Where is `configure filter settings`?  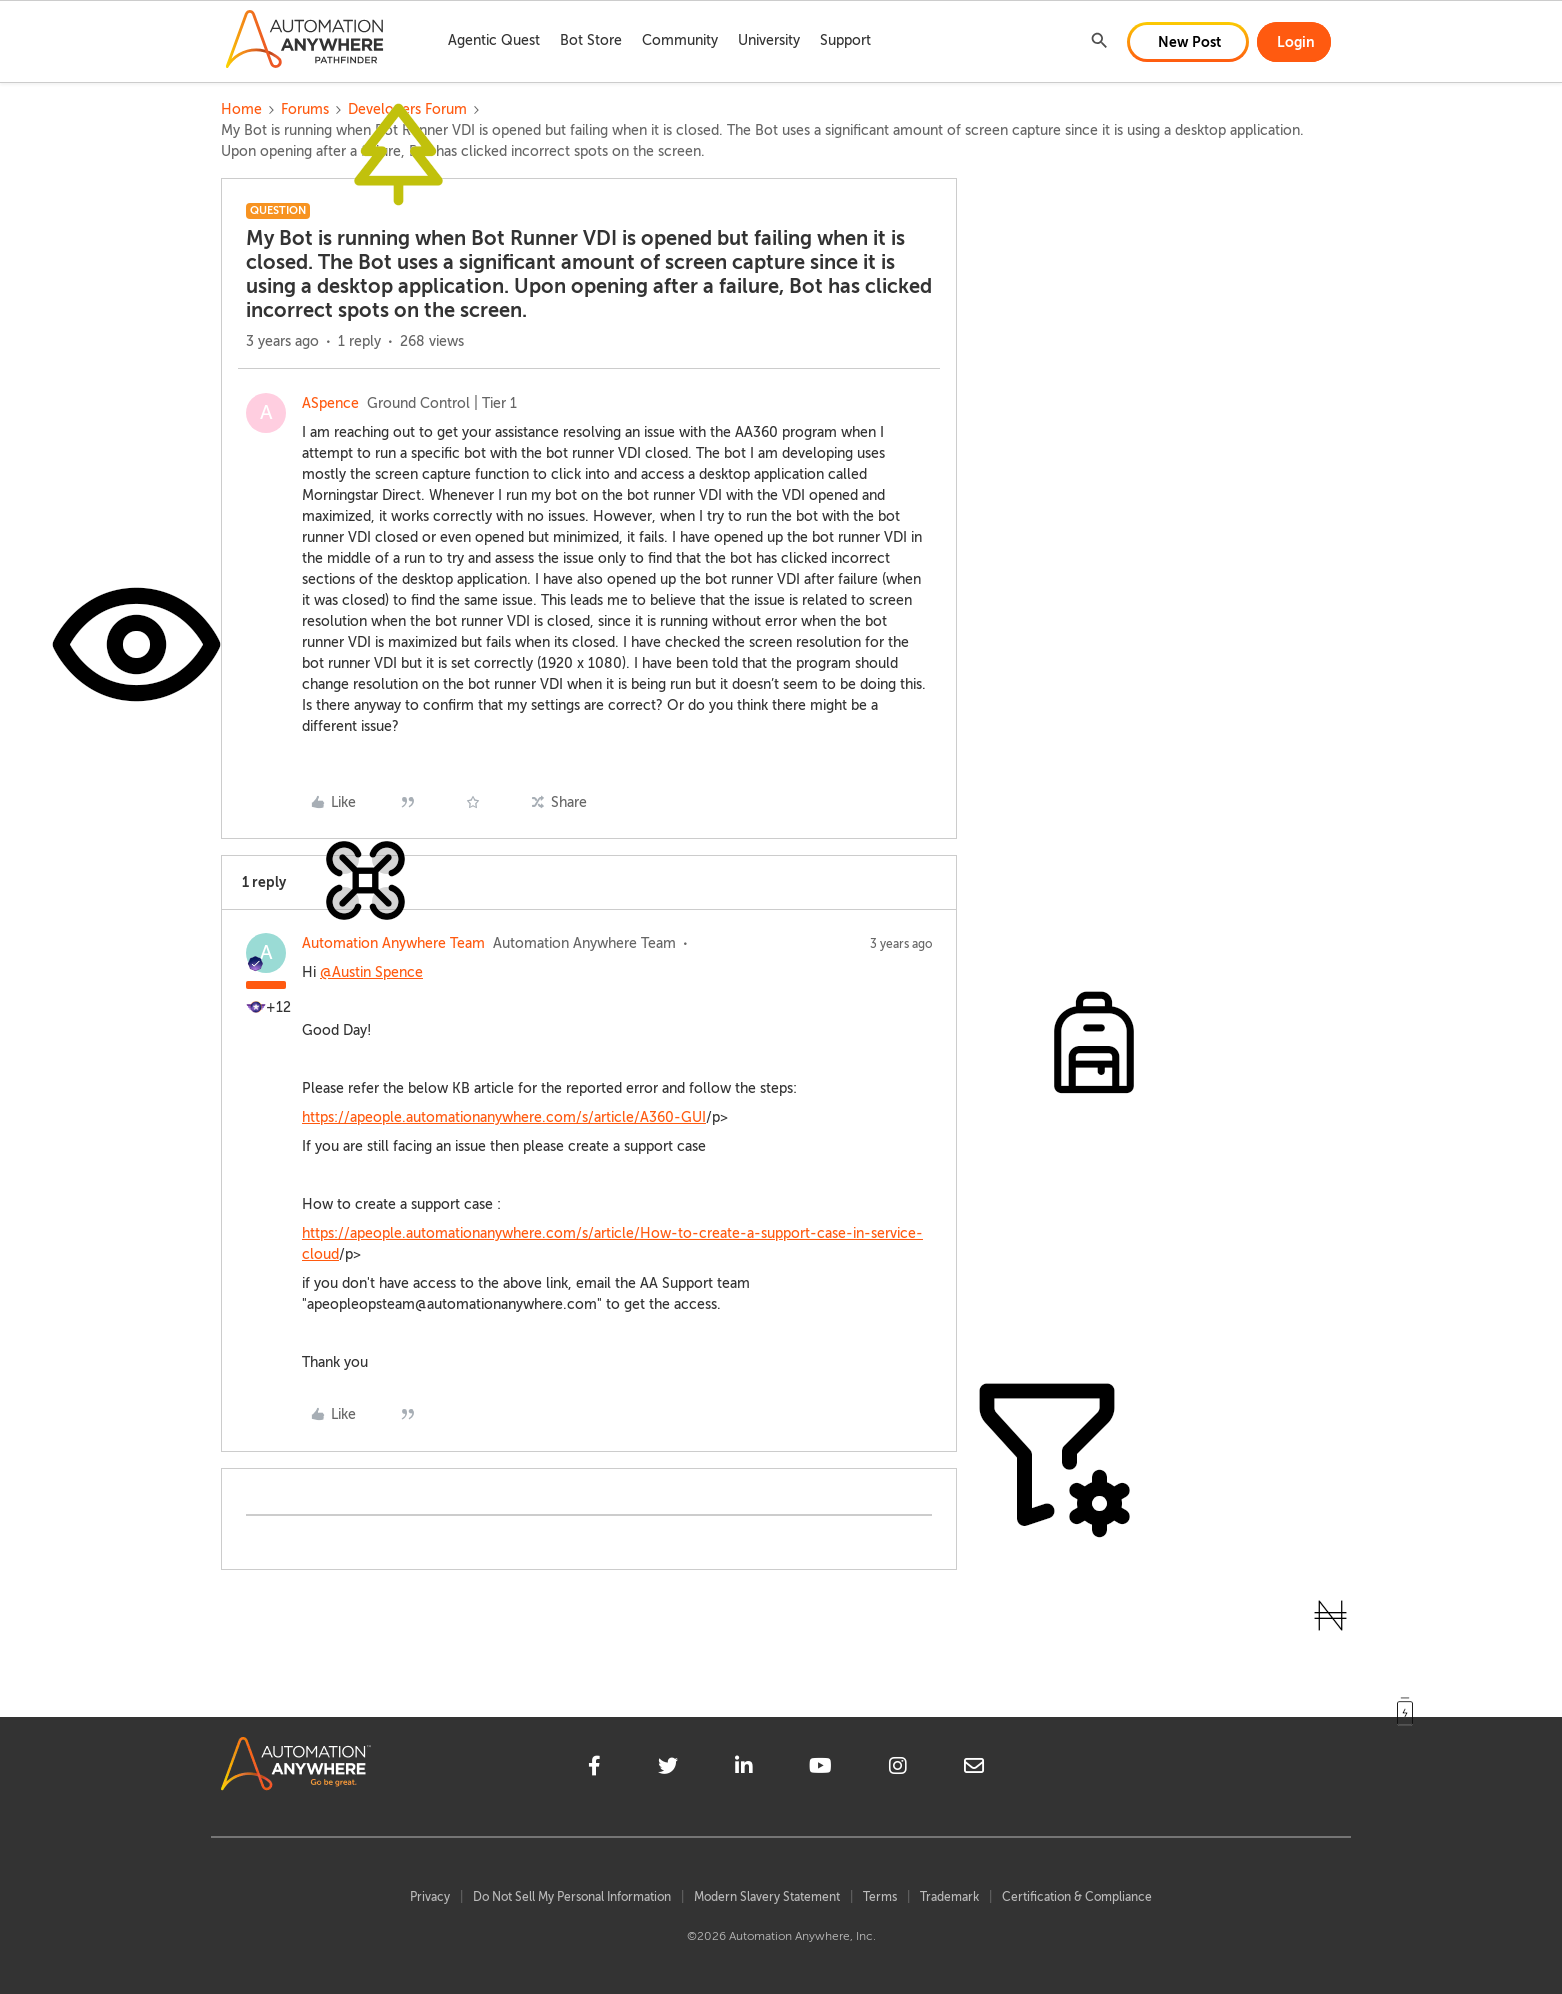
configure filter settings is located at coordinates (1047, 1451).